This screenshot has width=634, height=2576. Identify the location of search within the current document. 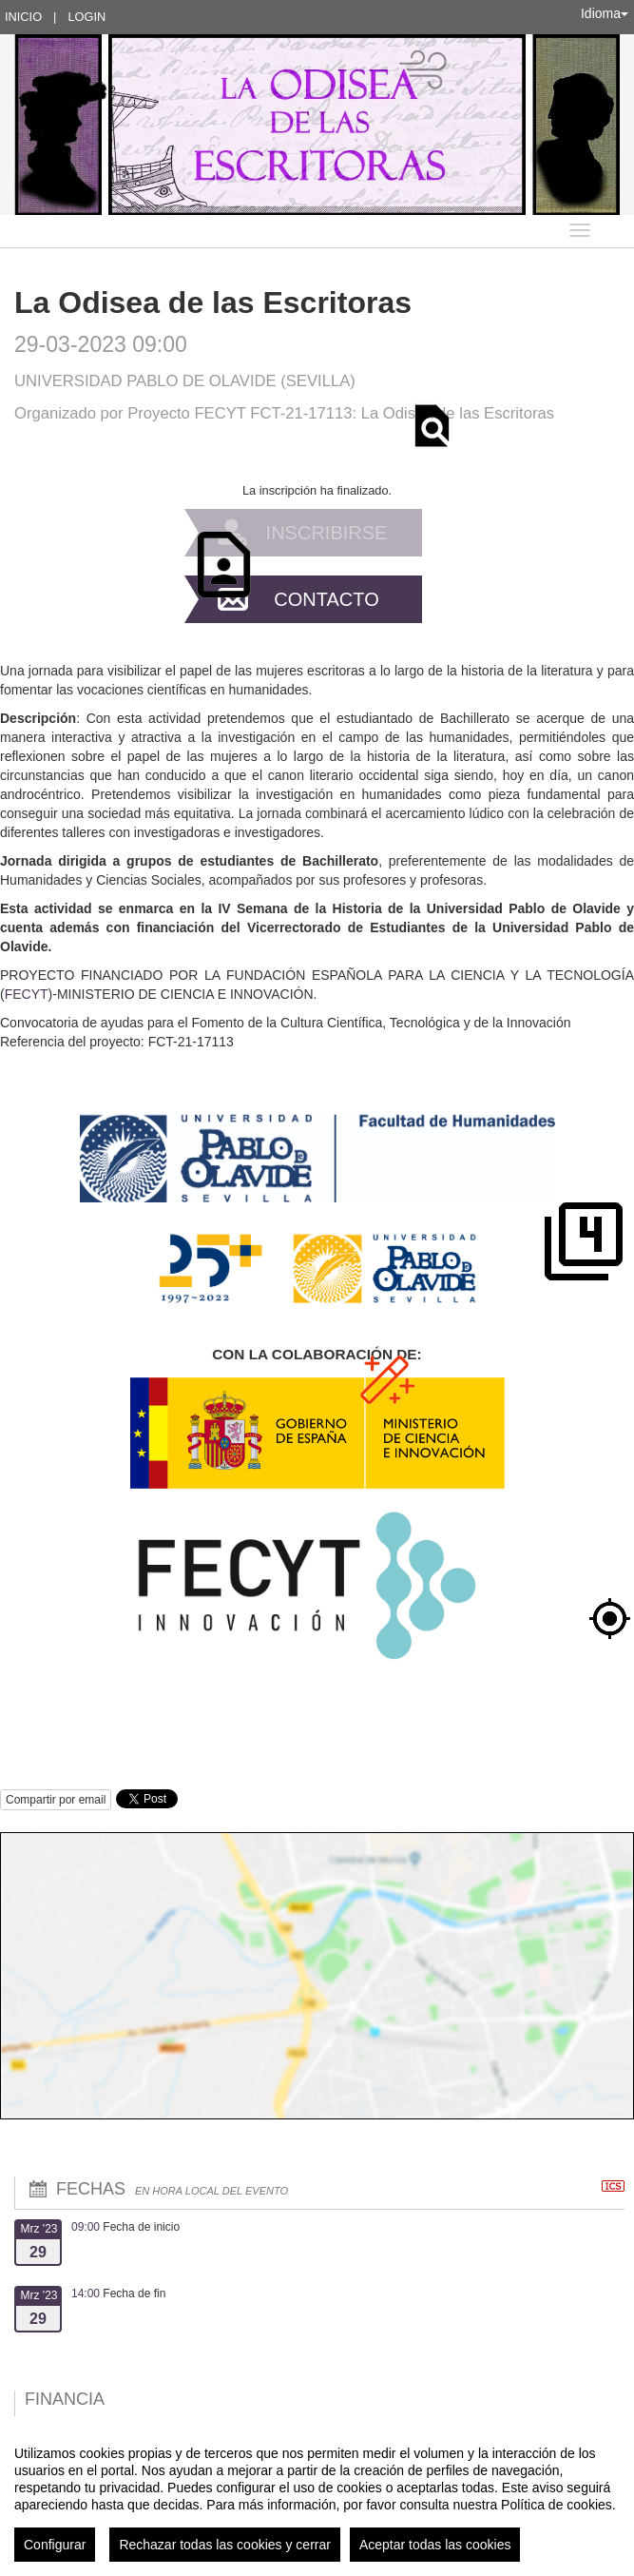
(432, 425).